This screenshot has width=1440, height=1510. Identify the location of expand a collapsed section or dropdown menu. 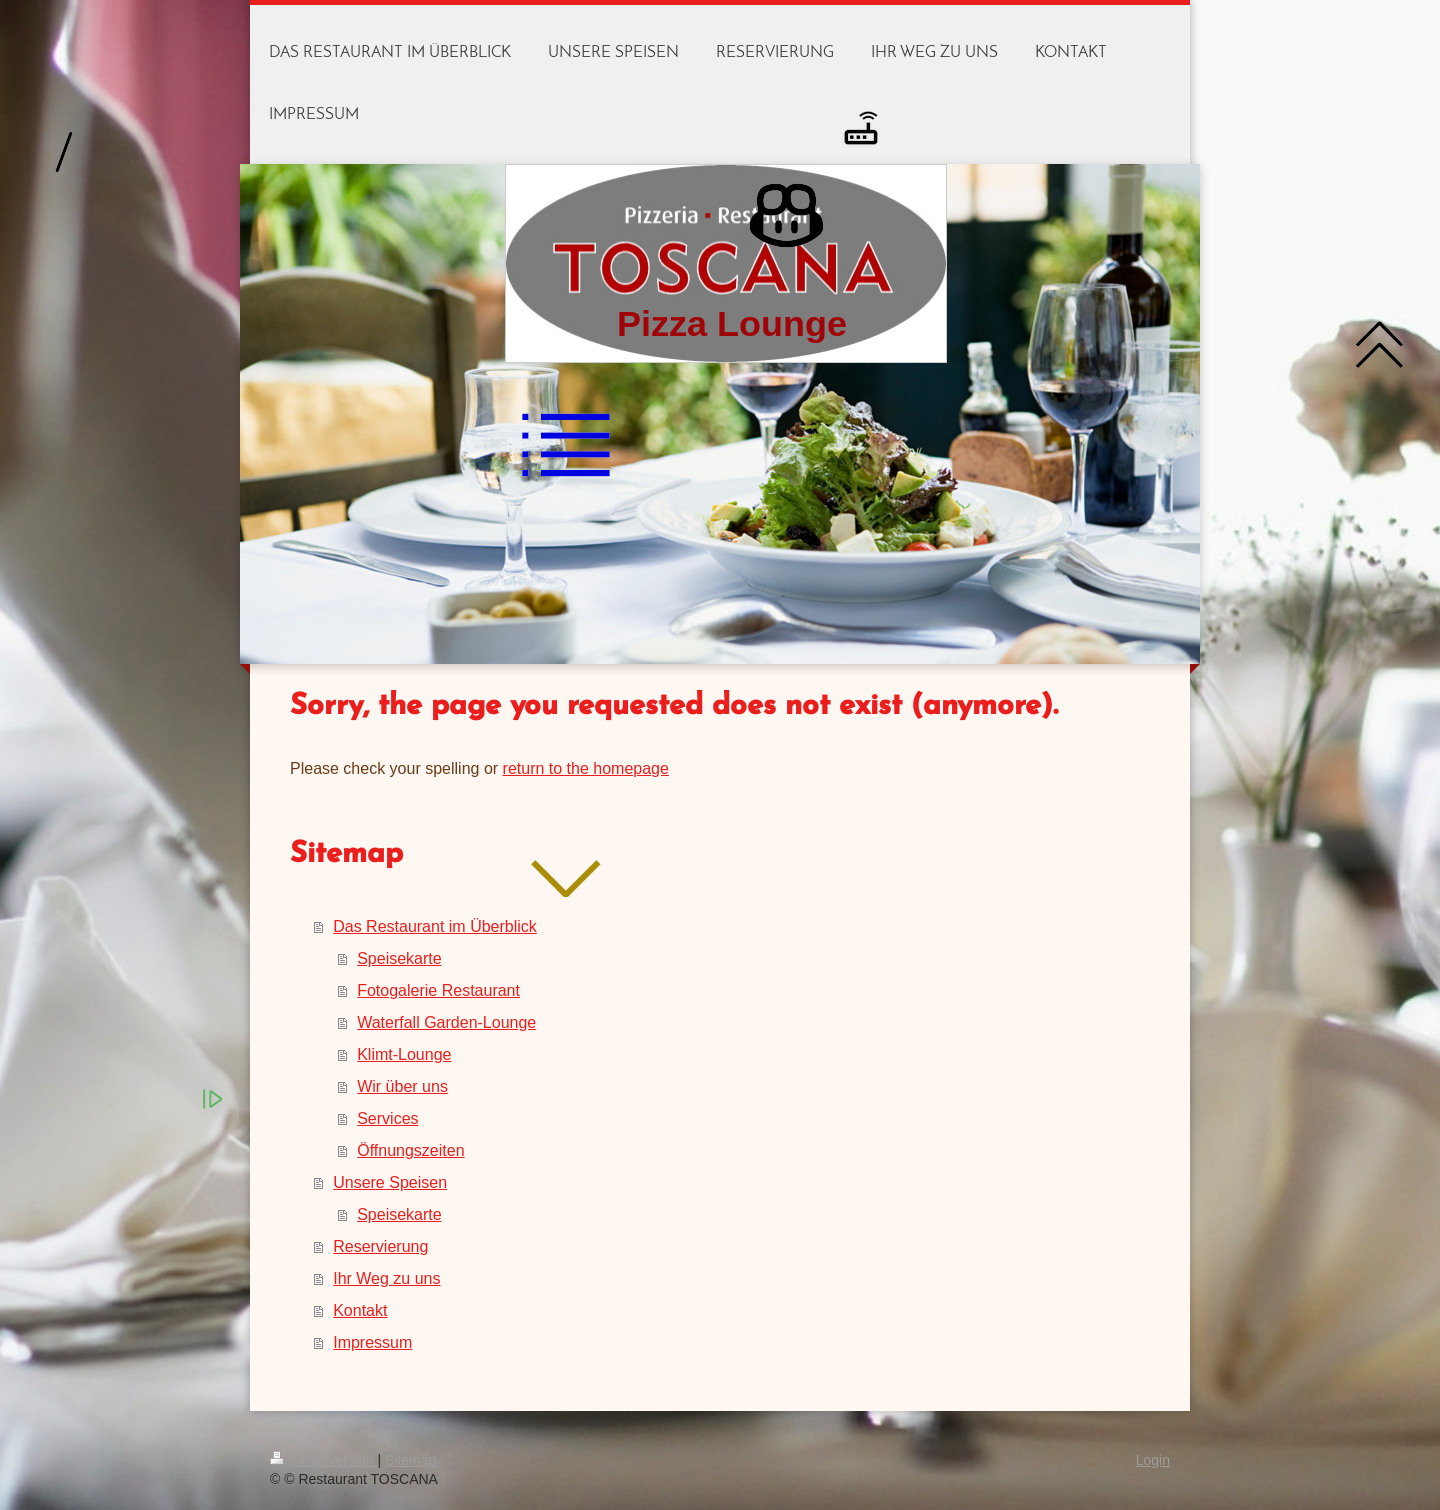
(566, 876).